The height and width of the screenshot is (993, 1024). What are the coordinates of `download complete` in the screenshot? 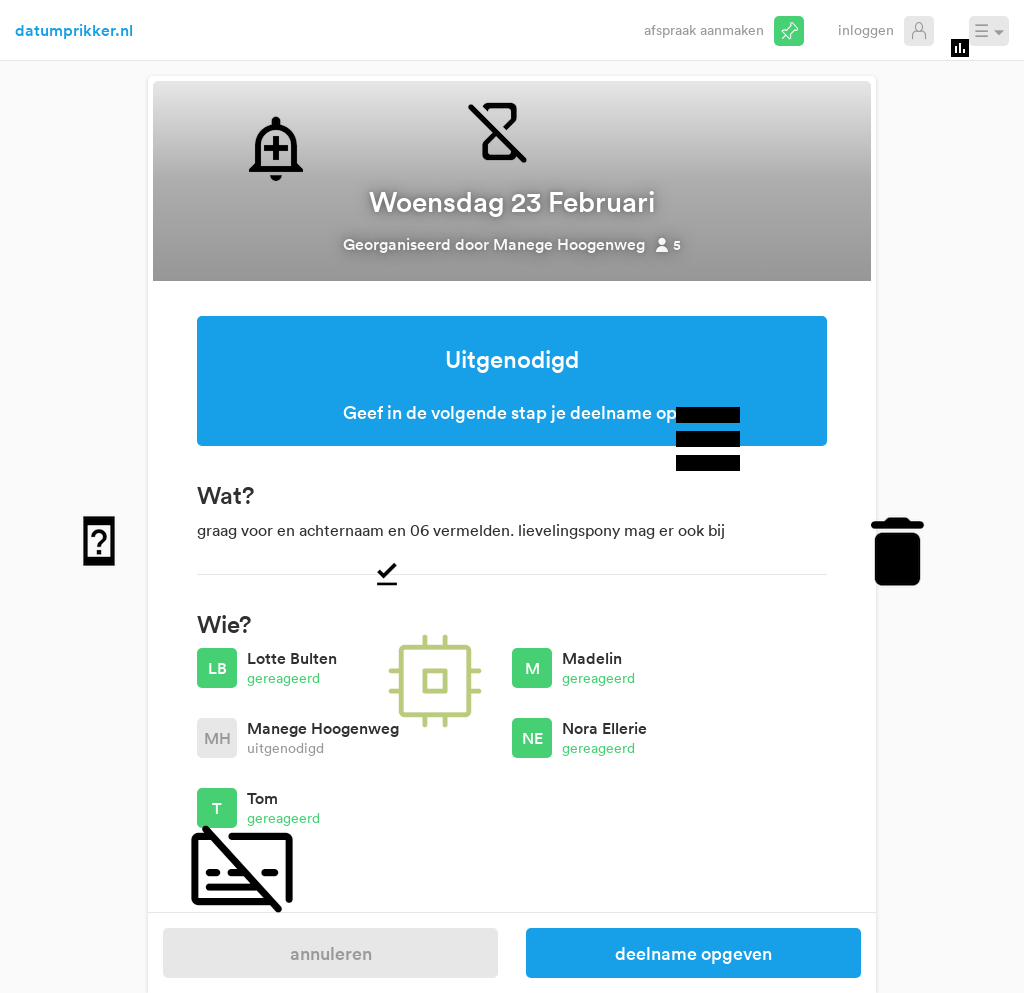 It's located at (387, 574).